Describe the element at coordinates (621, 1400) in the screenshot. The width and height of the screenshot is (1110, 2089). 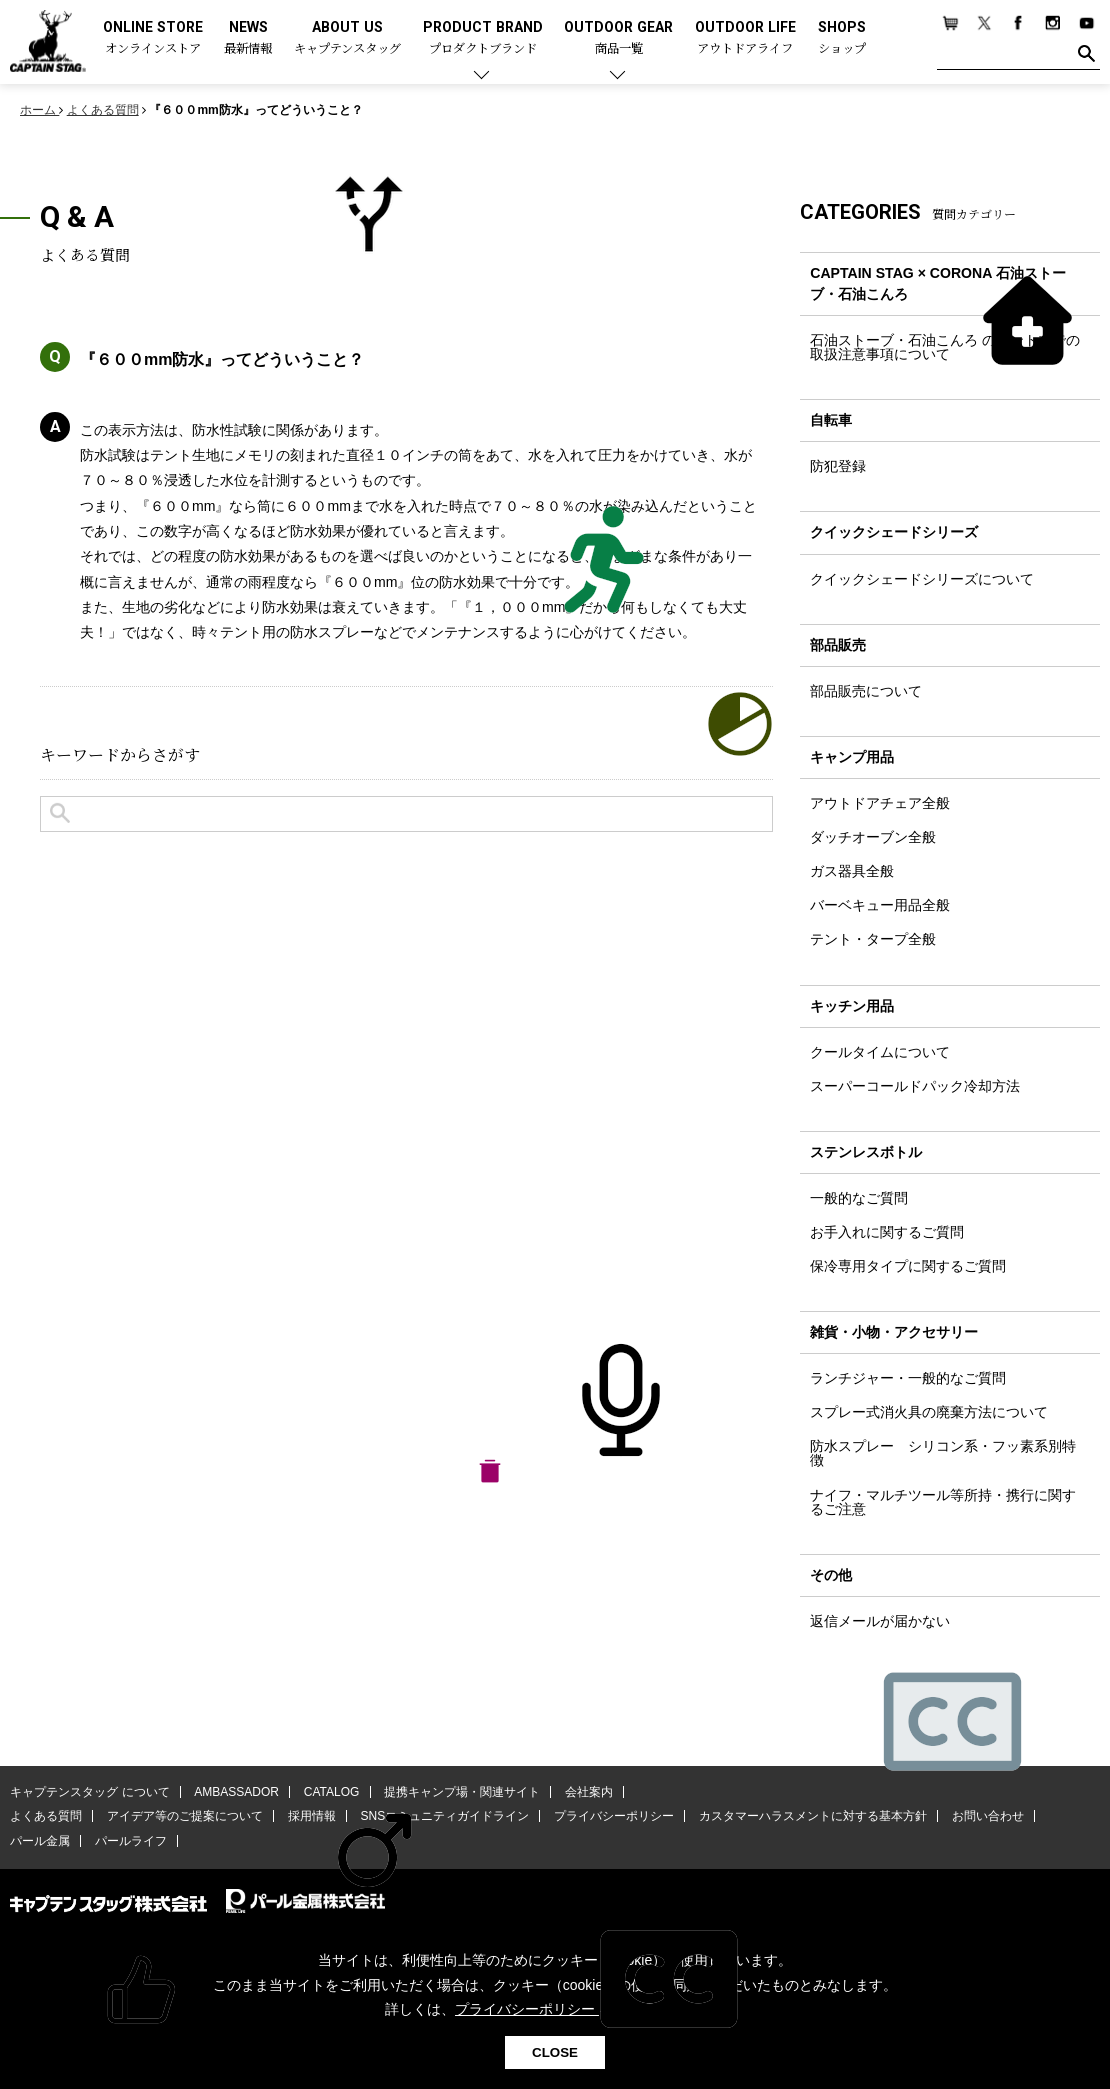
I see `tap to start voice input` at that location.